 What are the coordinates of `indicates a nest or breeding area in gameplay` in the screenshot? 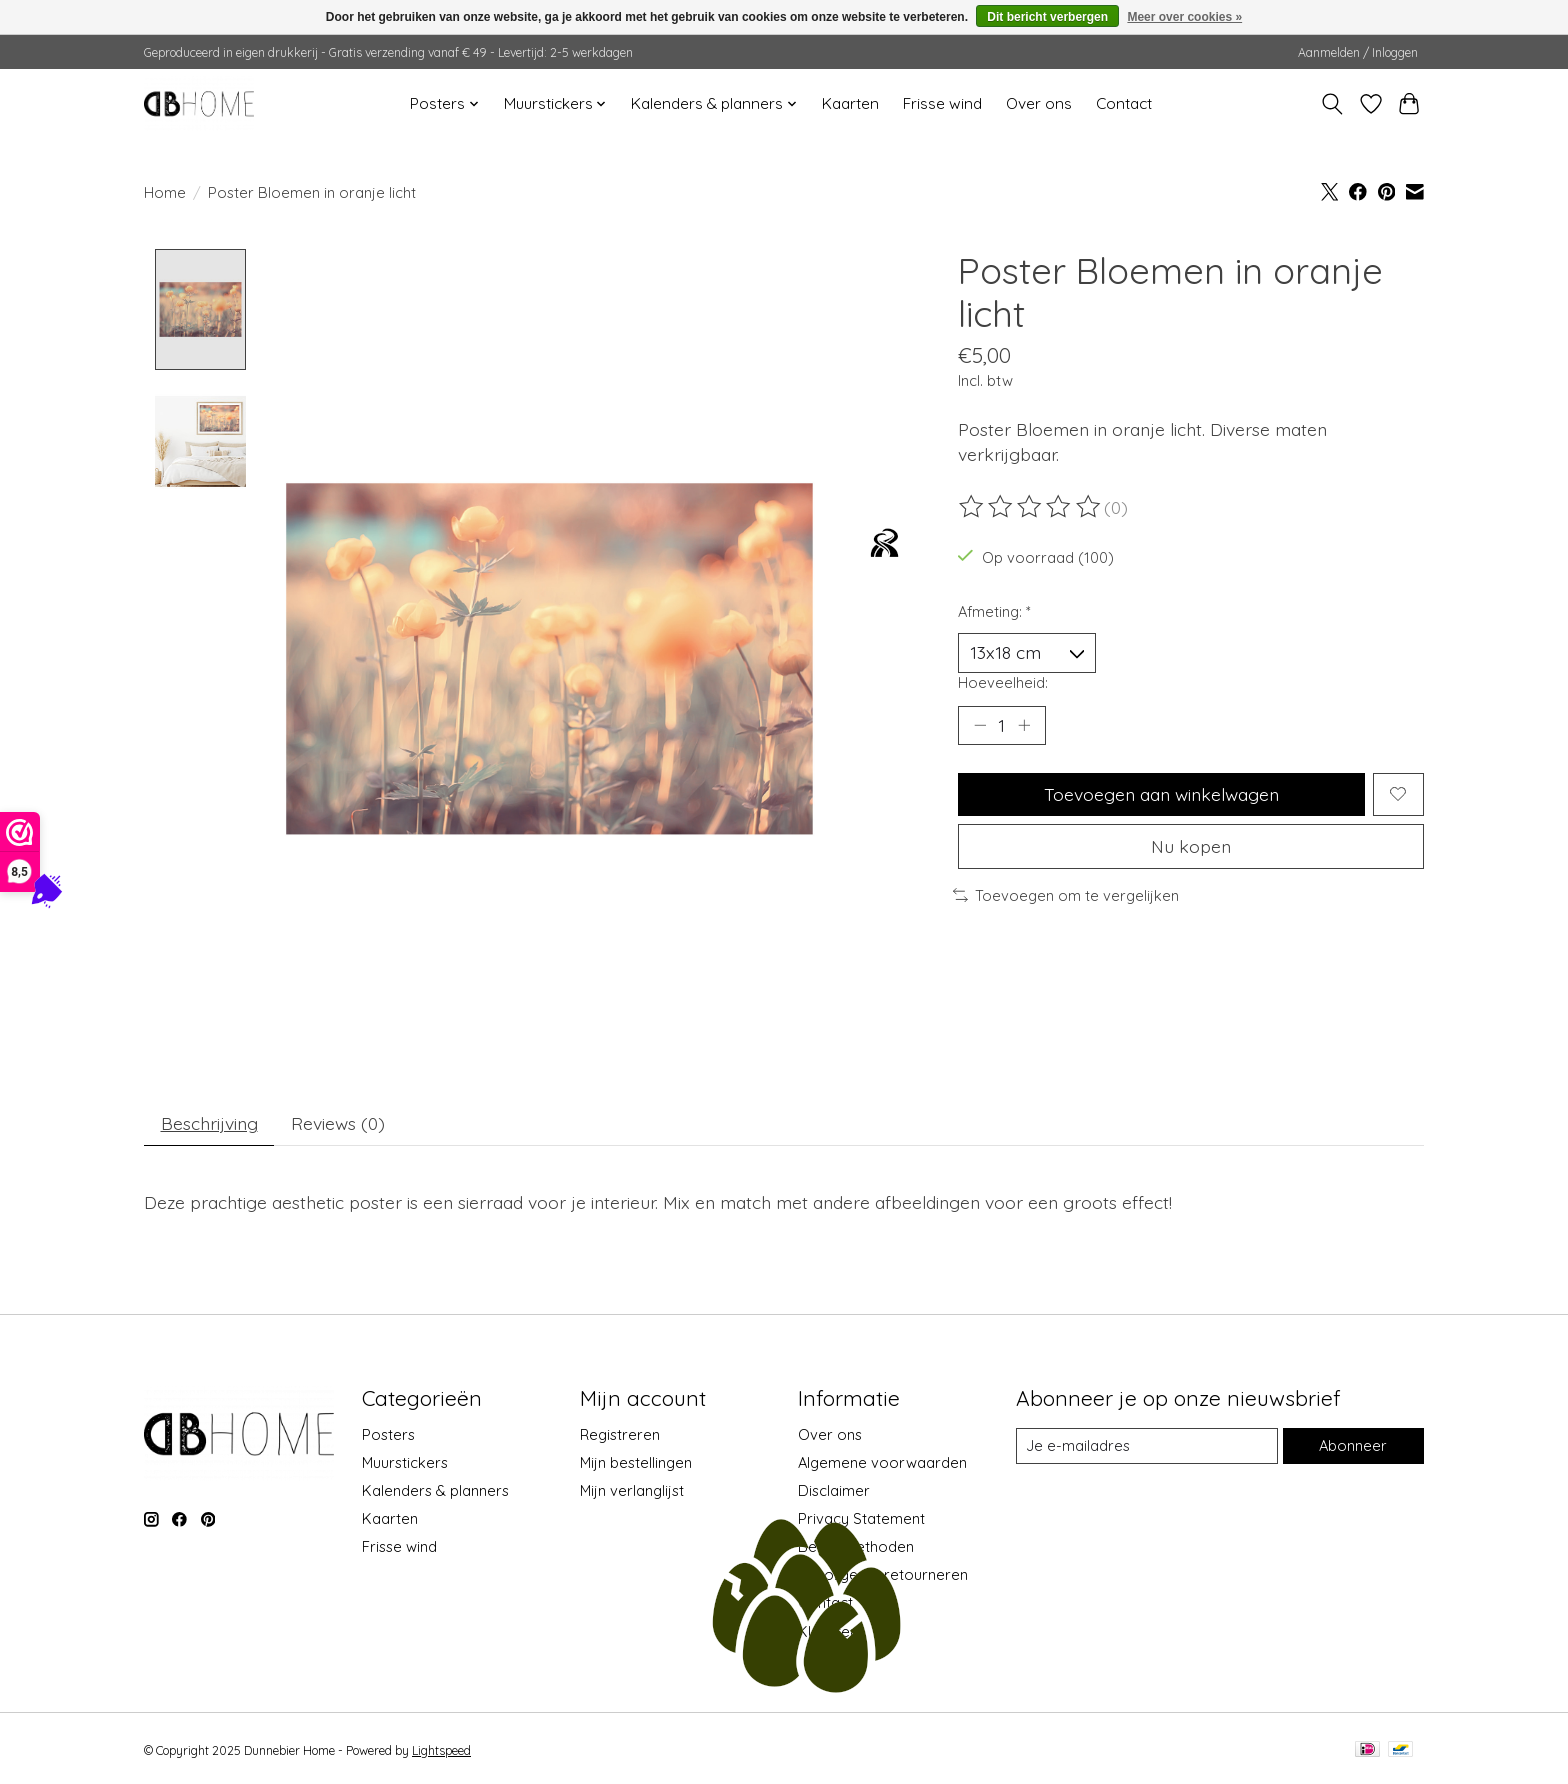 It's located at (806, 1606).